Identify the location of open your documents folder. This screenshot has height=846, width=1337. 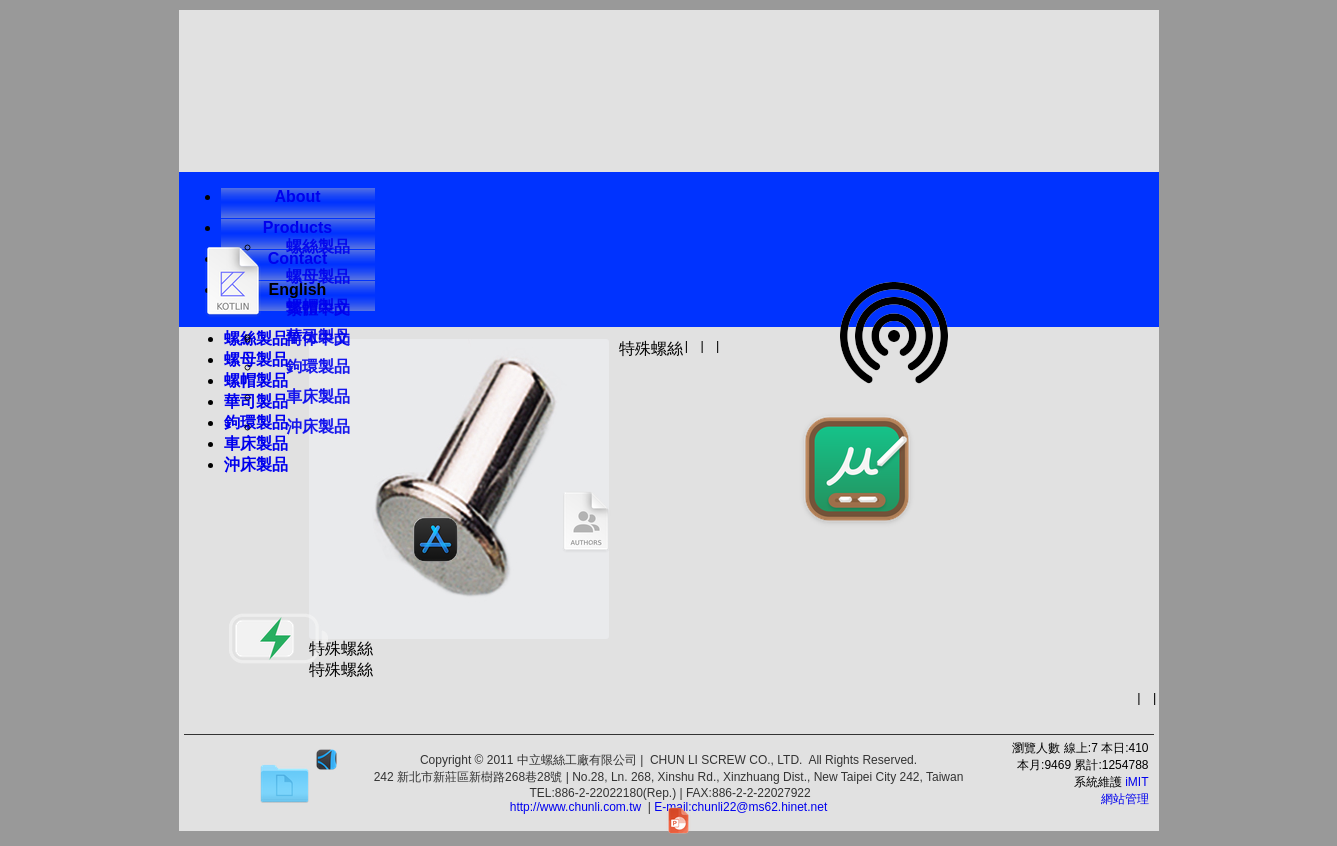
(284, 783).